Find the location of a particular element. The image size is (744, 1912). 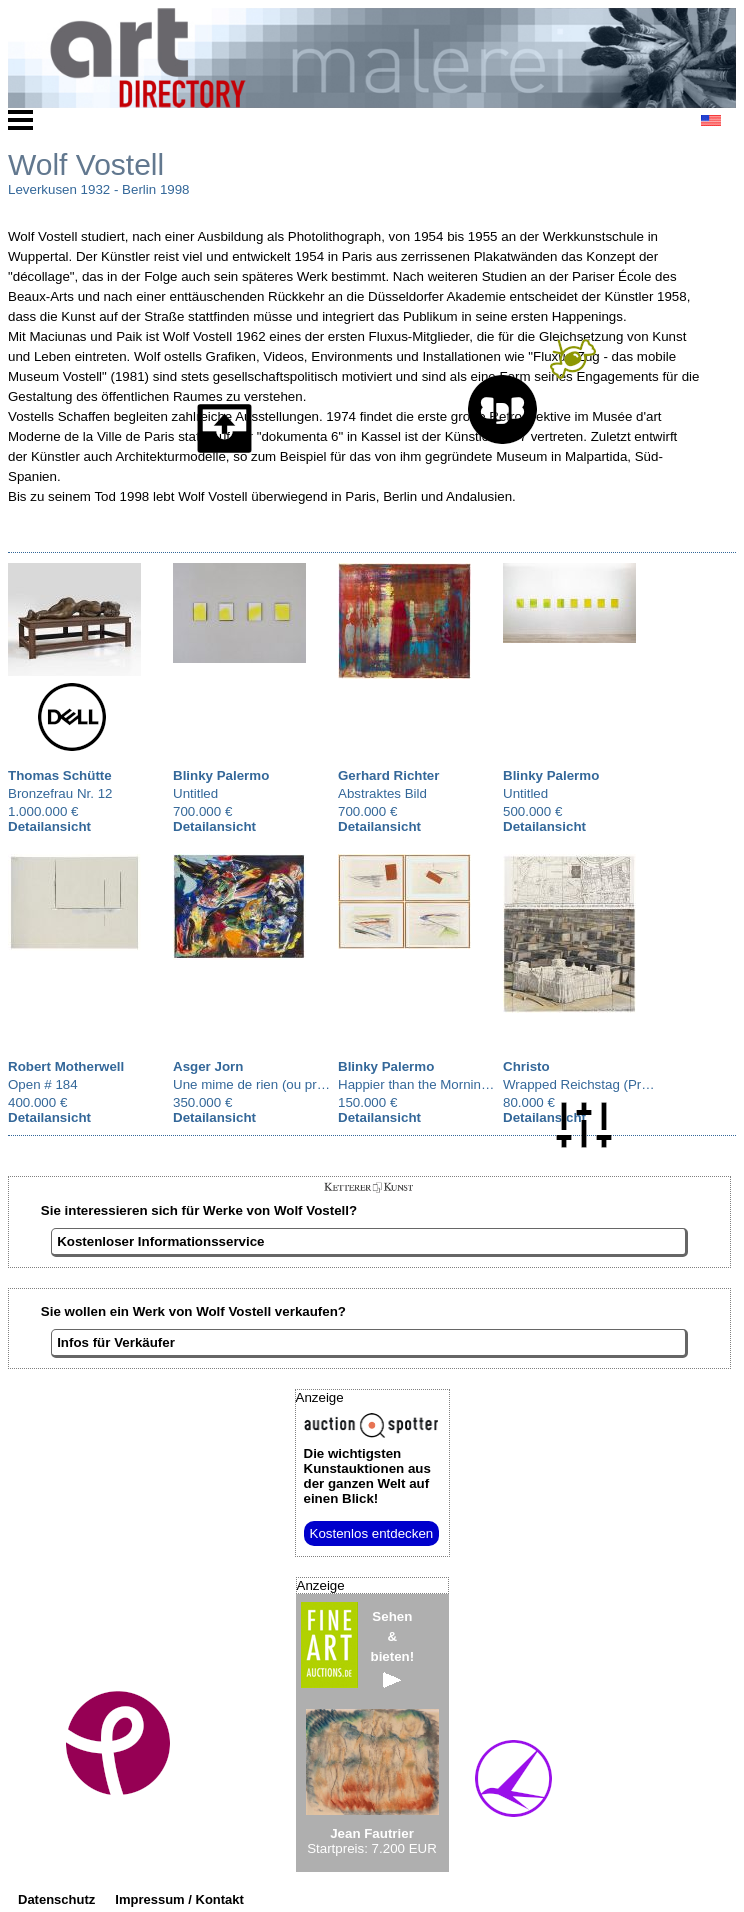

dell brand or product identifier is located at coordinates (72, 717).